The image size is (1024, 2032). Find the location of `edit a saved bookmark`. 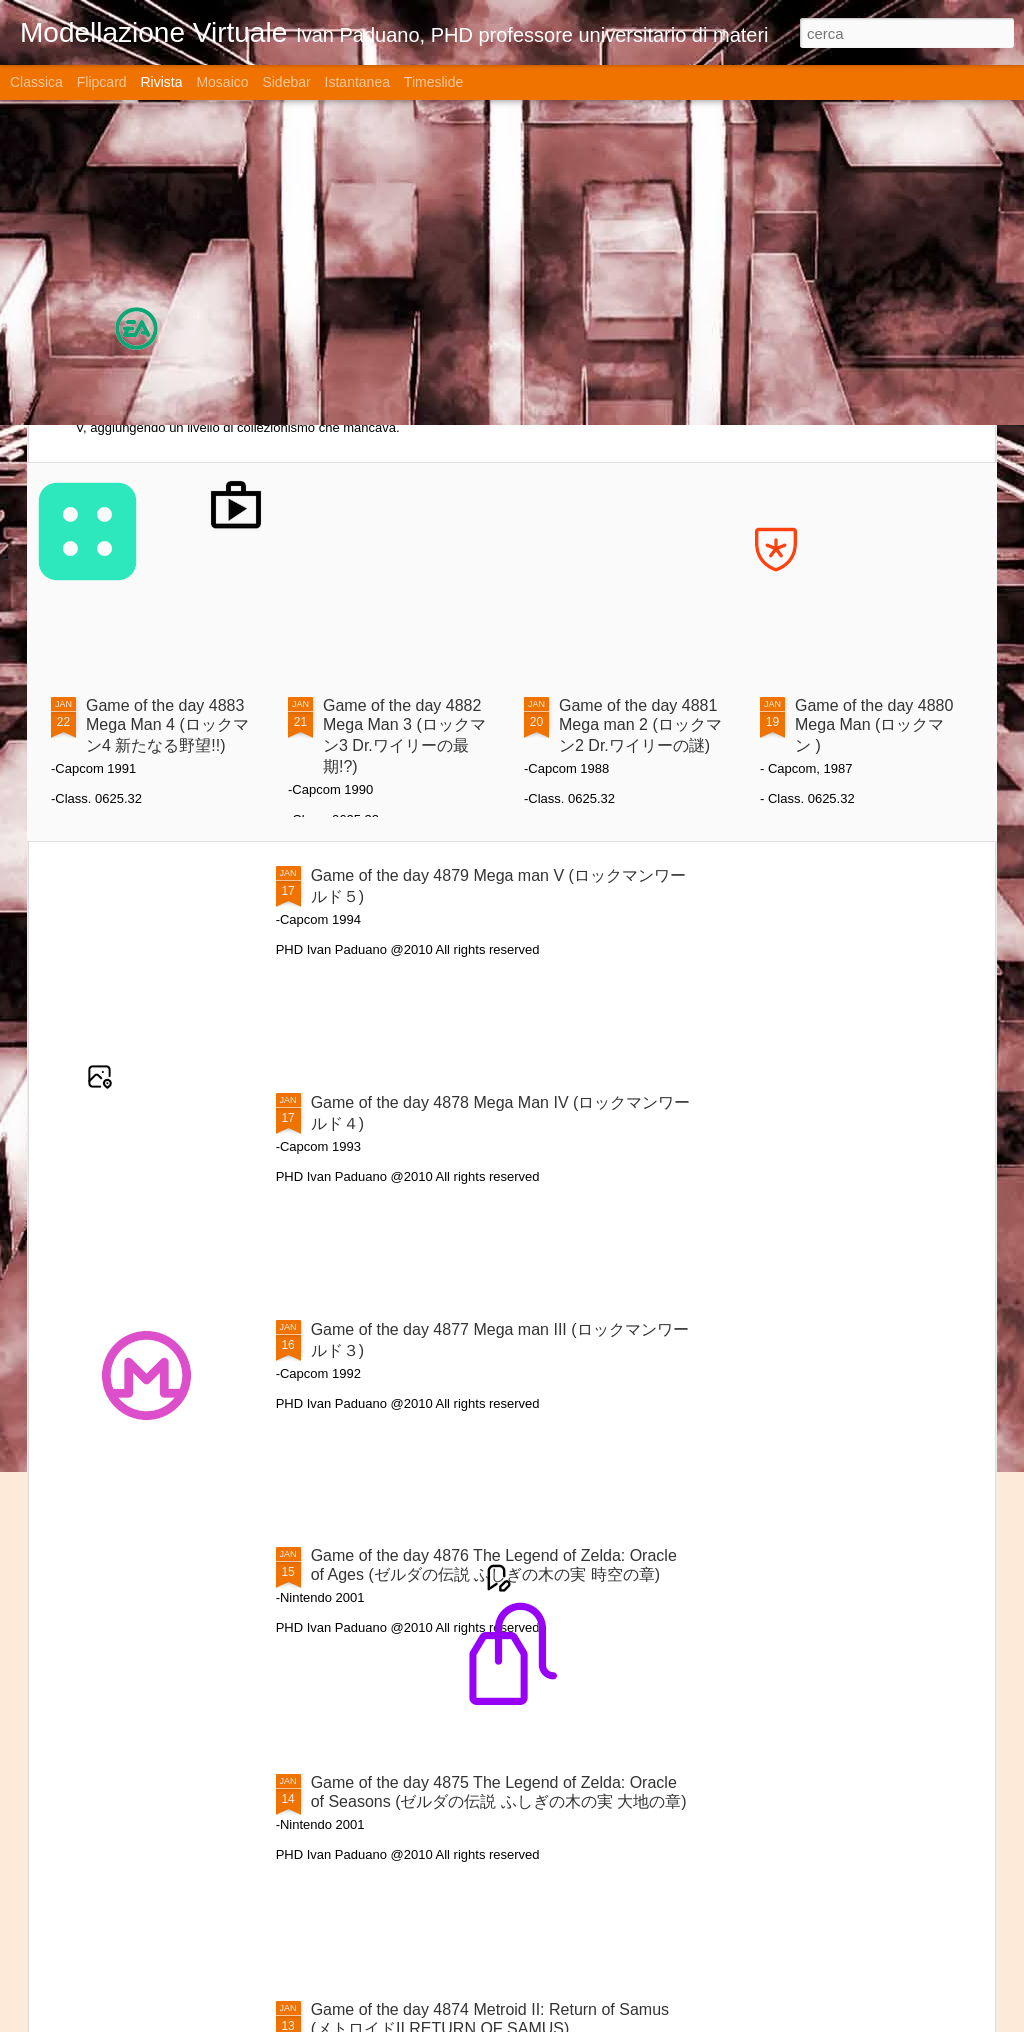

edit a saved bookmark is located at coordinates (496, 1577).